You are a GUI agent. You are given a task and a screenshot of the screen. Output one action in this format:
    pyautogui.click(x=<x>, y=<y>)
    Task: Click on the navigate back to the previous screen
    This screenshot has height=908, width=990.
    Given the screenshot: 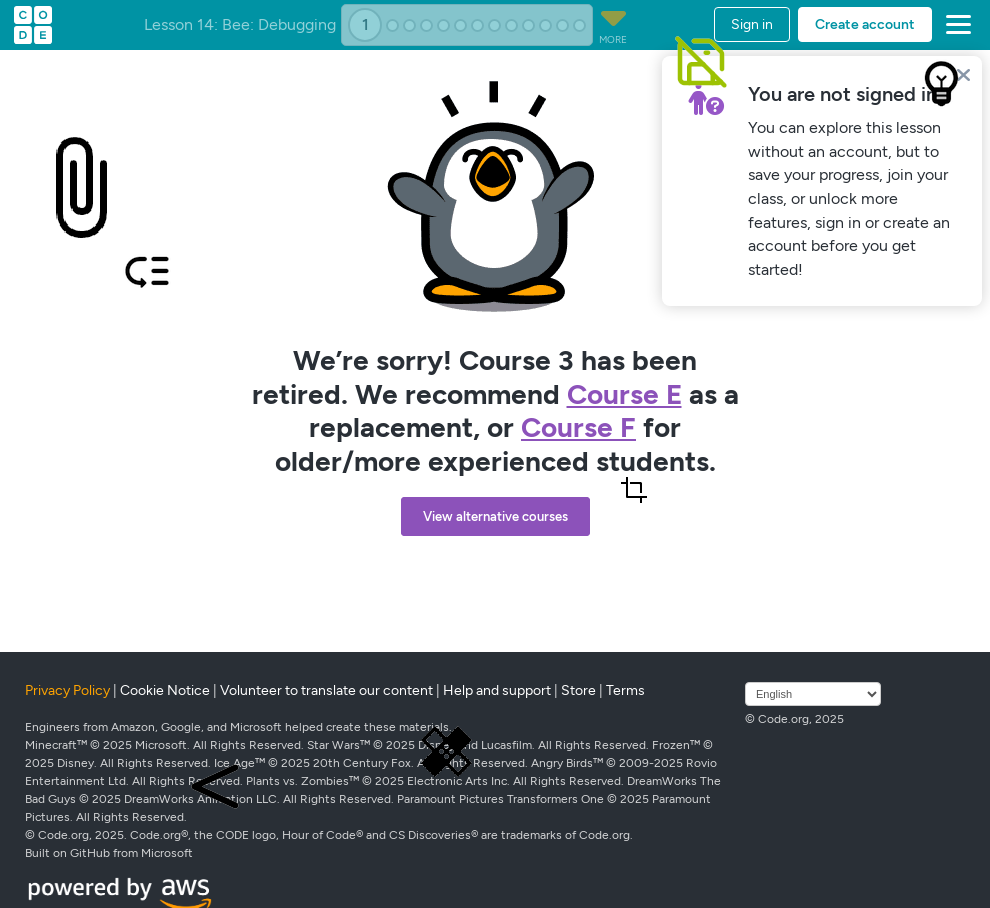 What is the action you would take?
    pyautogui.click(x=216, y=786)
    